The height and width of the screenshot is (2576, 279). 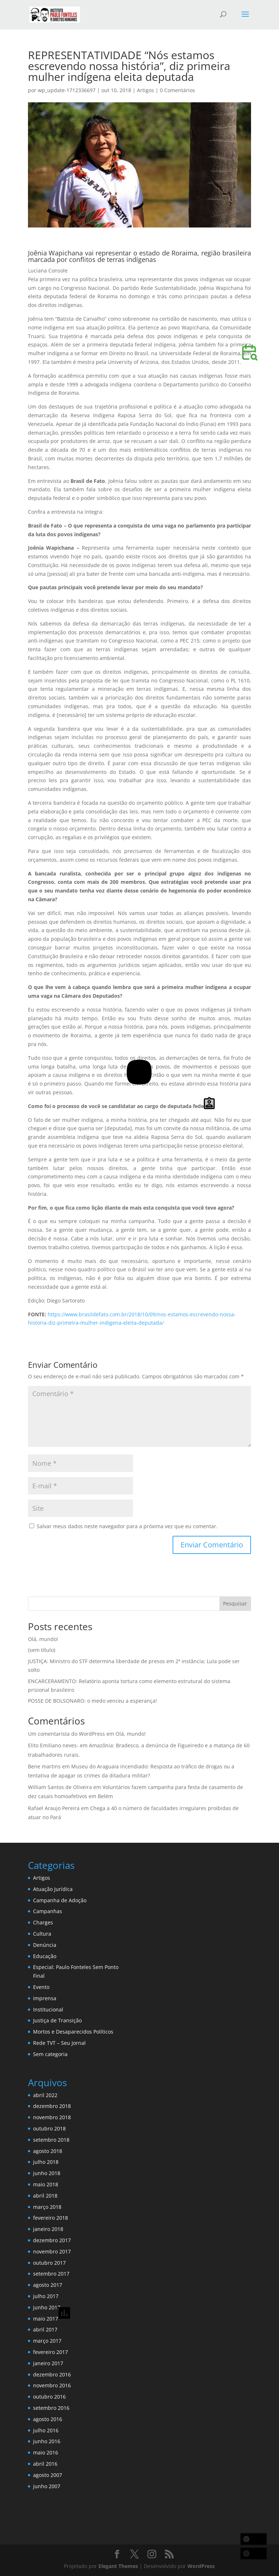 What do you see at coordinates (209, 1104) in the screenshot?
I see `view assigned personnel or contact details` at bounding box center [209, 1104].